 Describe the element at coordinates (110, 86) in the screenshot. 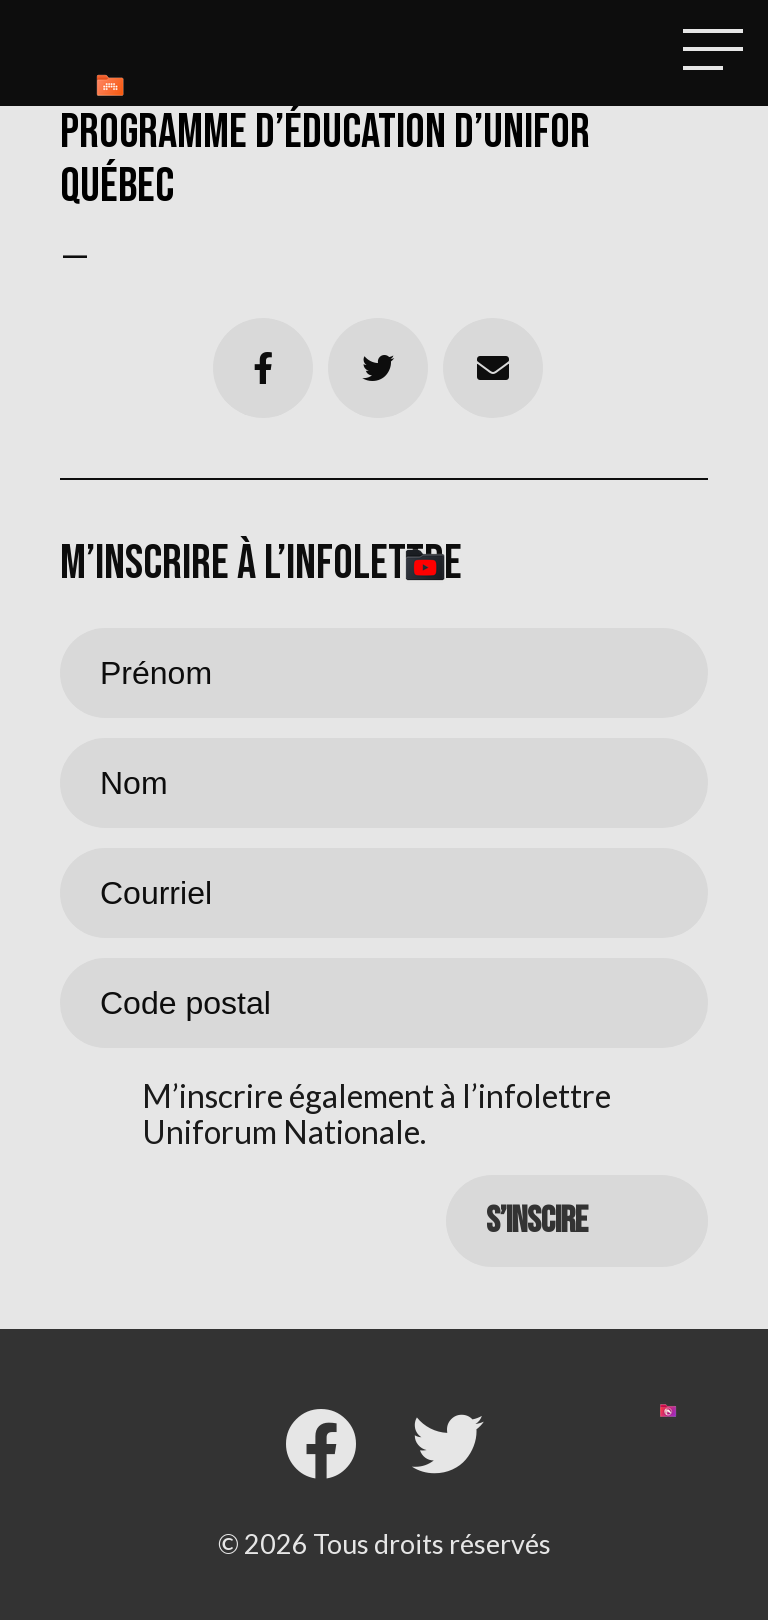

I see `open Bitwig Studio project files folder` at that location.